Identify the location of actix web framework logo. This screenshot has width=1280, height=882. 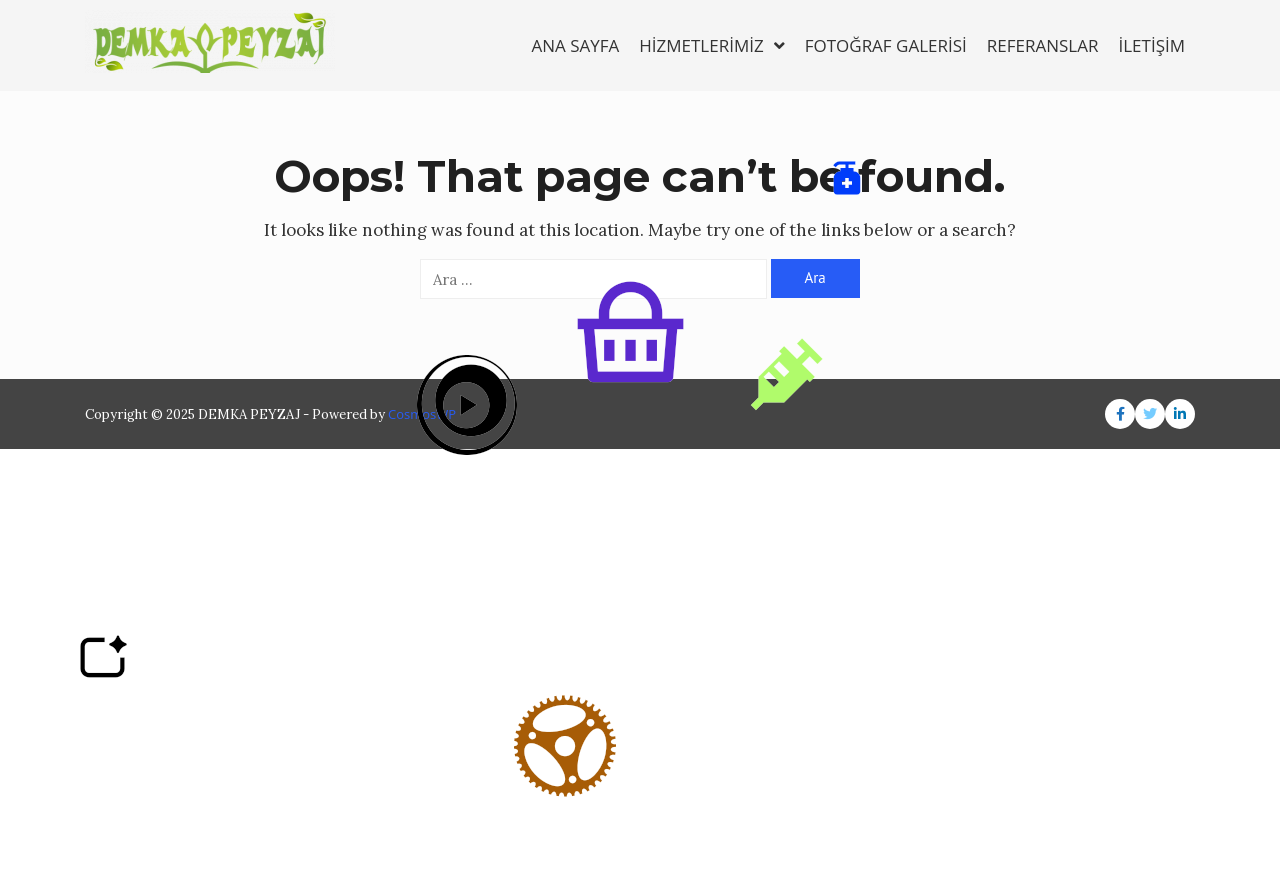
(565, 746).